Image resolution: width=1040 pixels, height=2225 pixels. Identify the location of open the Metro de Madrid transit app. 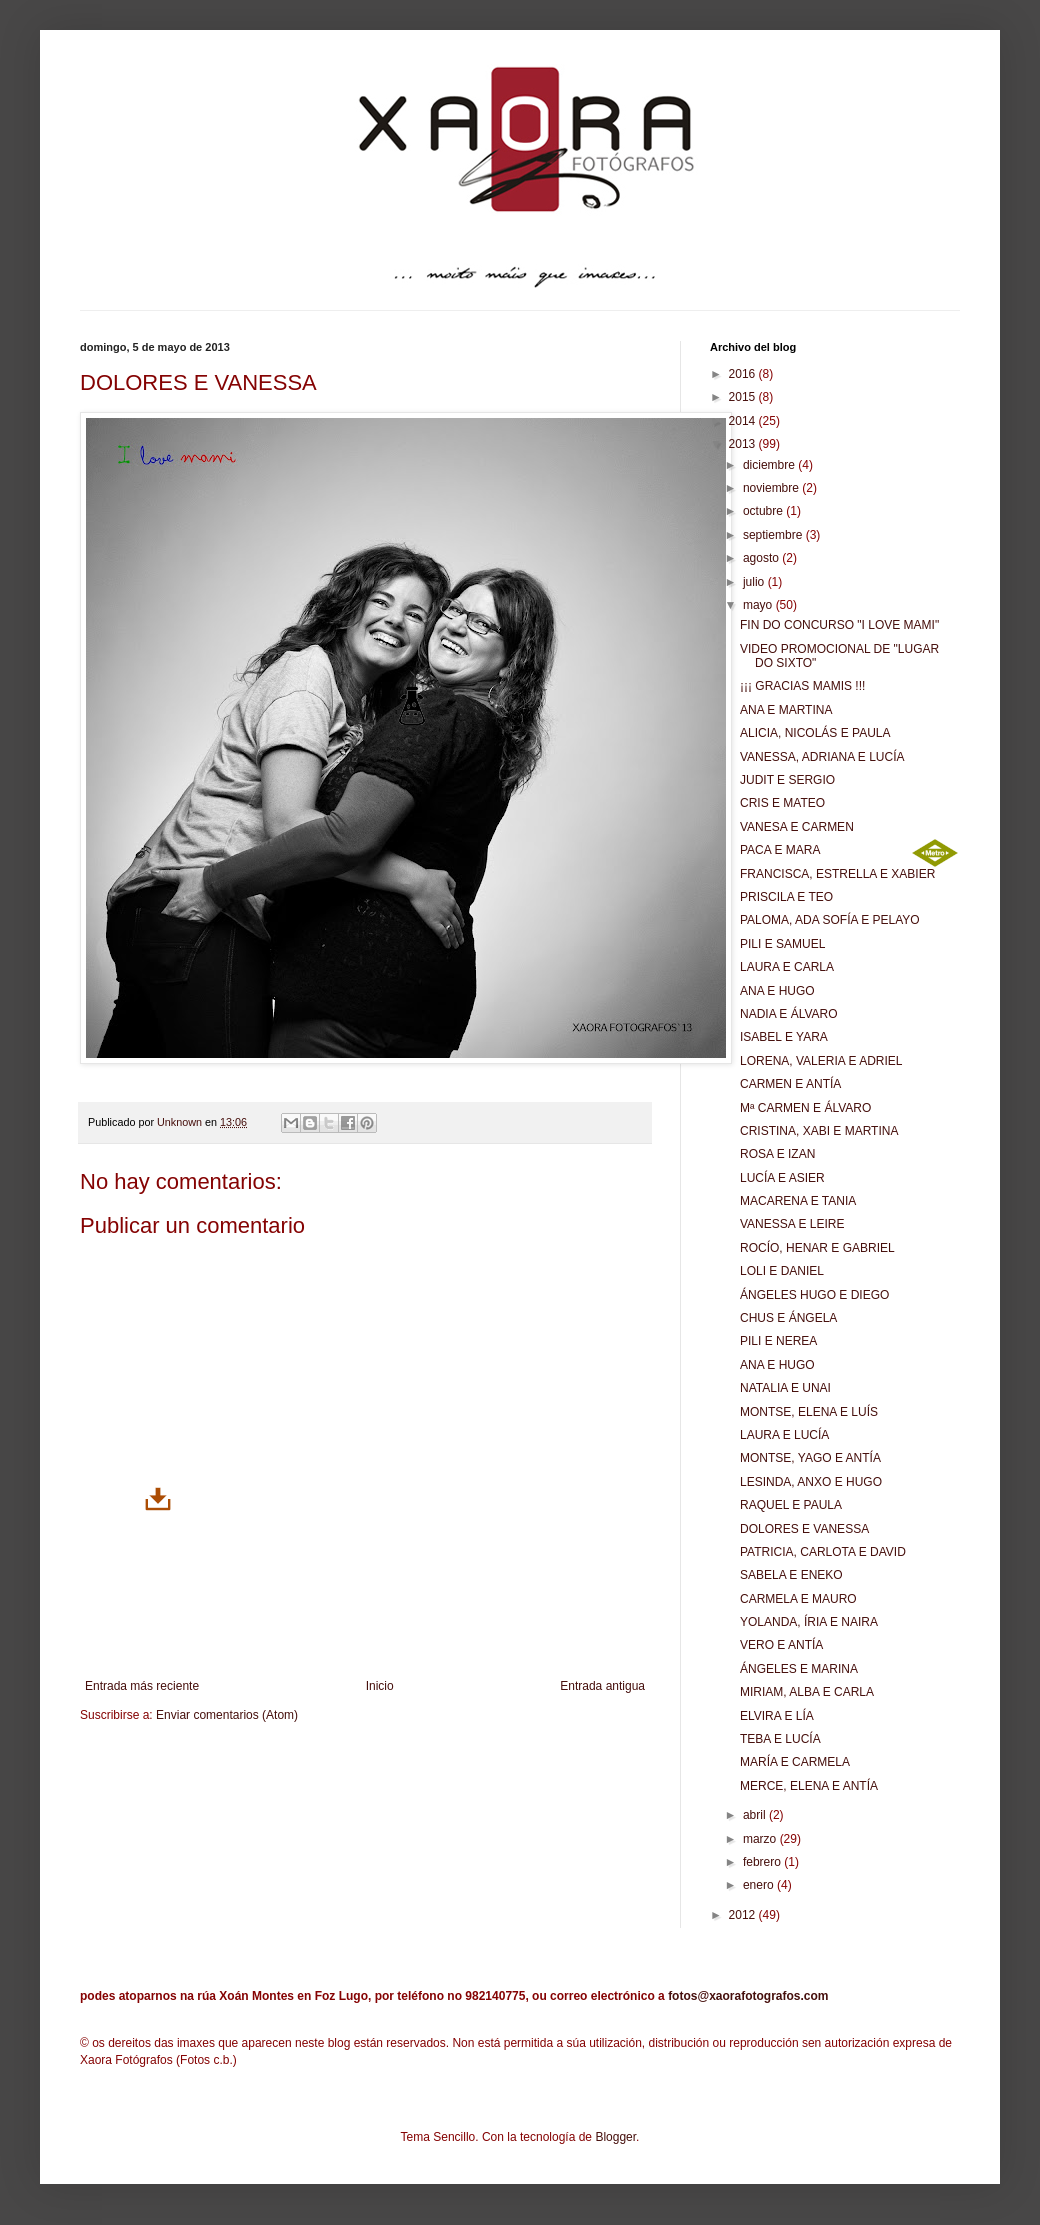
(935, 853).